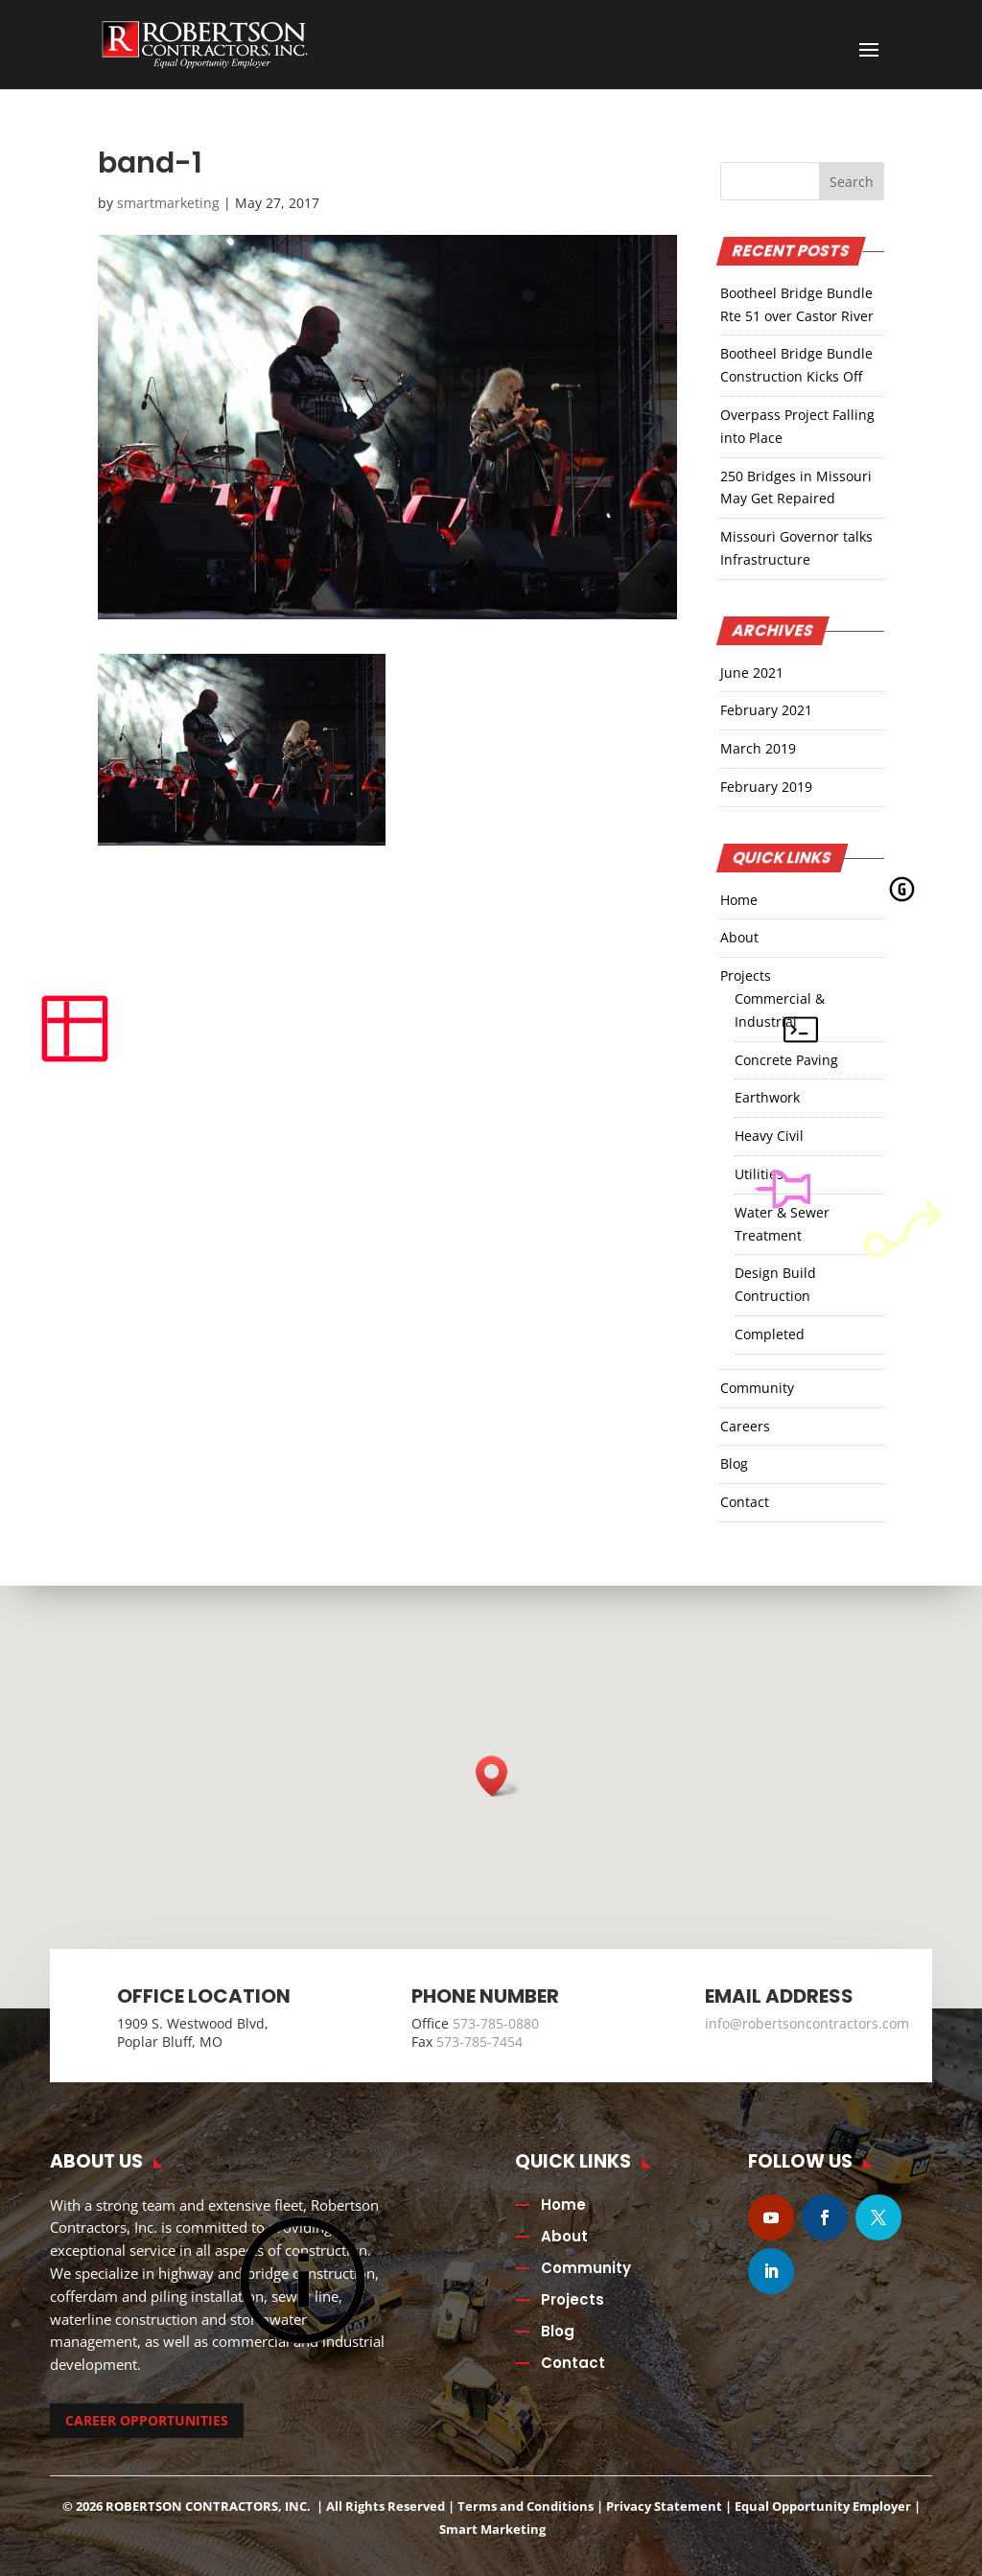 The height and width of the screenshot is (2576, 982). I want to click on google account or google-related feature, so click(901, 889).